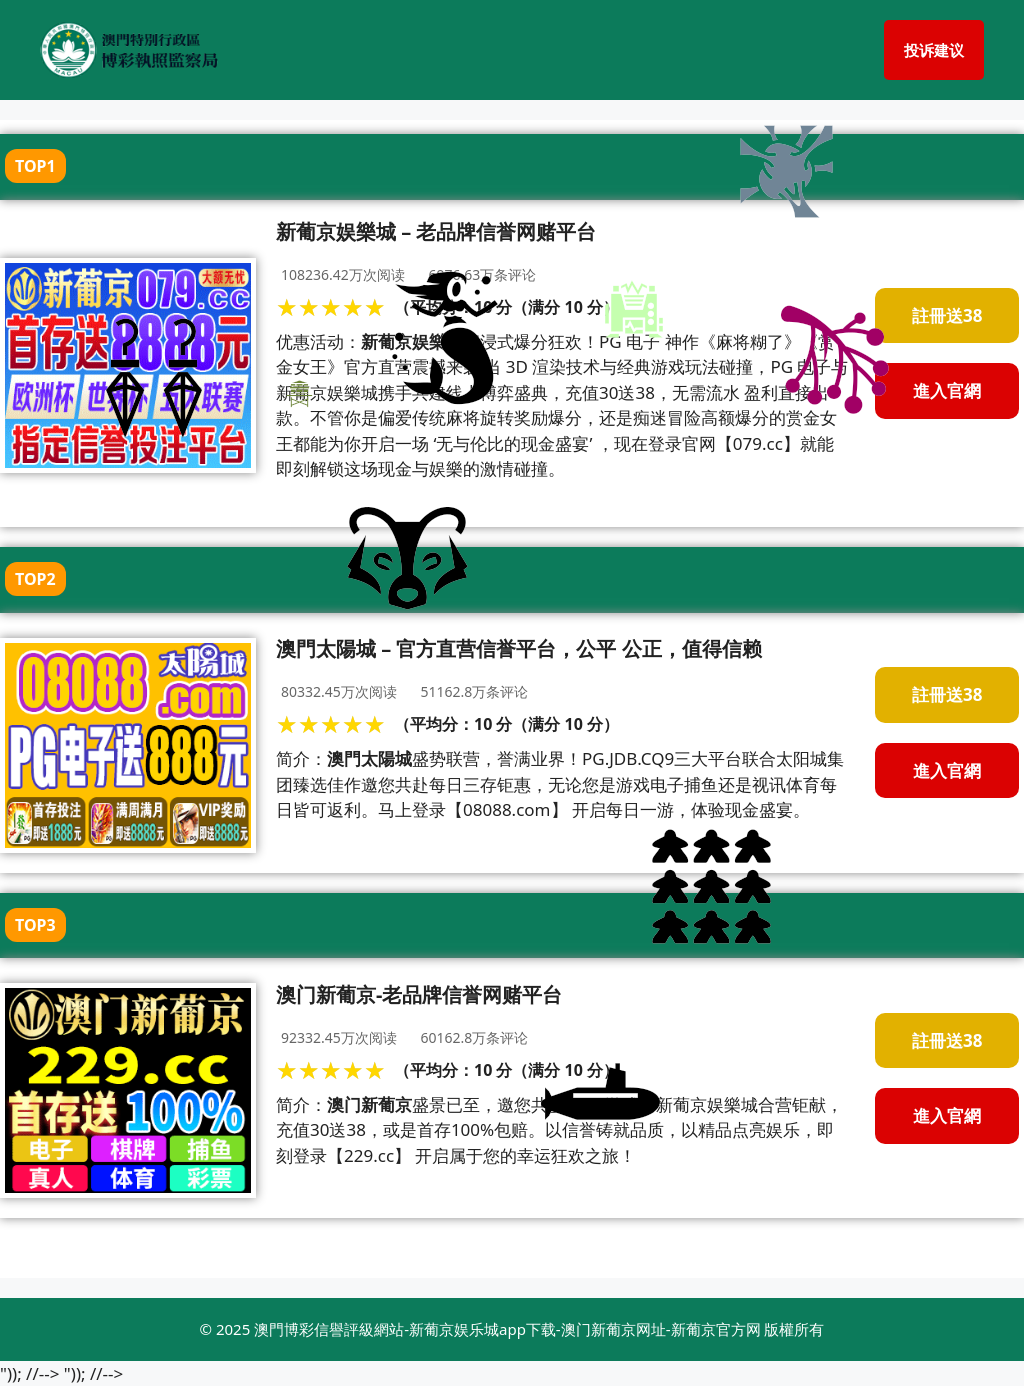  What do you see at coordinates (600, 1091) in the screenshot?
I see `navigate to submarine or underwater vessel section` at bounding box center [600, 1091].